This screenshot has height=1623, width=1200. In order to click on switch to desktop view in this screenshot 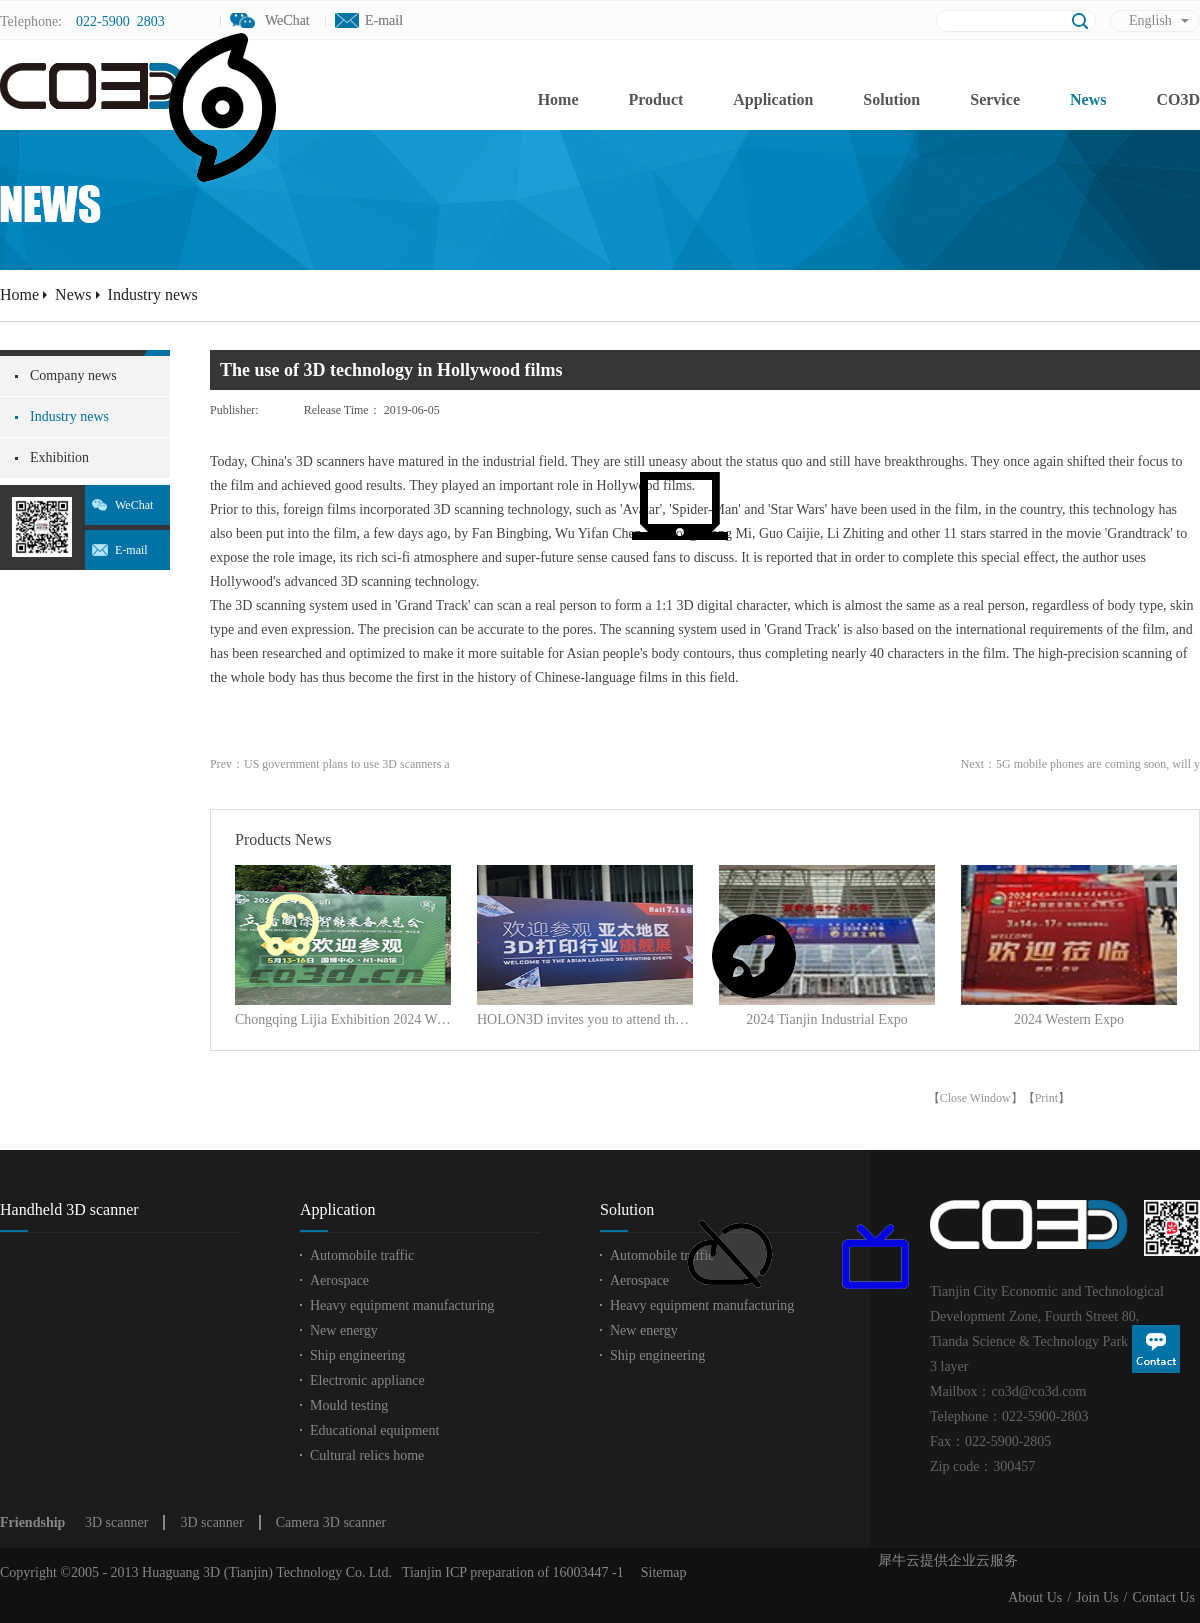, I will do `click(680, 508)`.